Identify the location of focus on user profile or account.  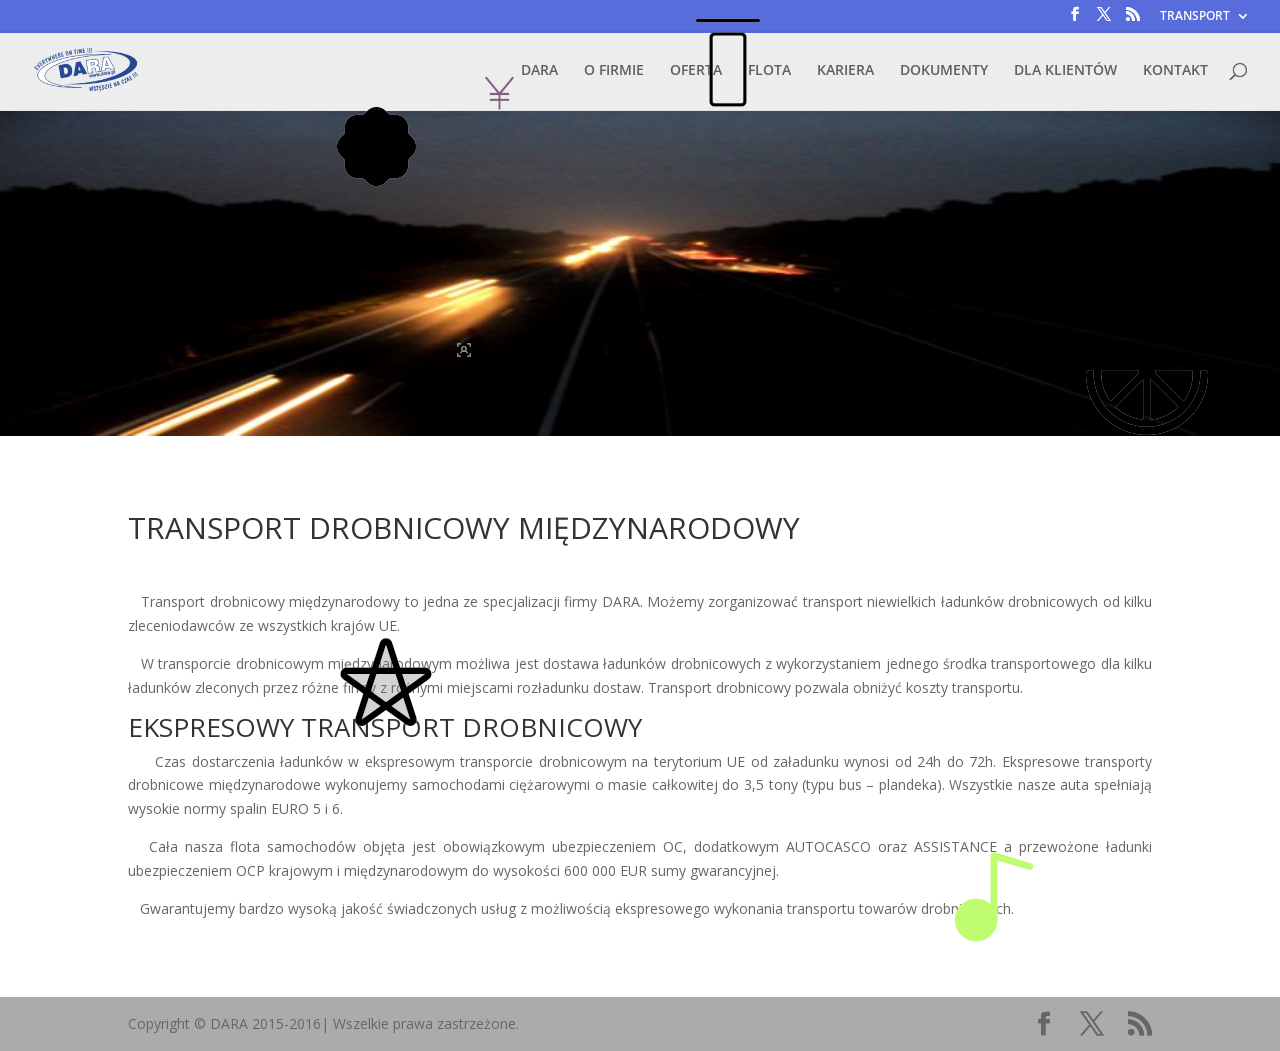
(464, 350).